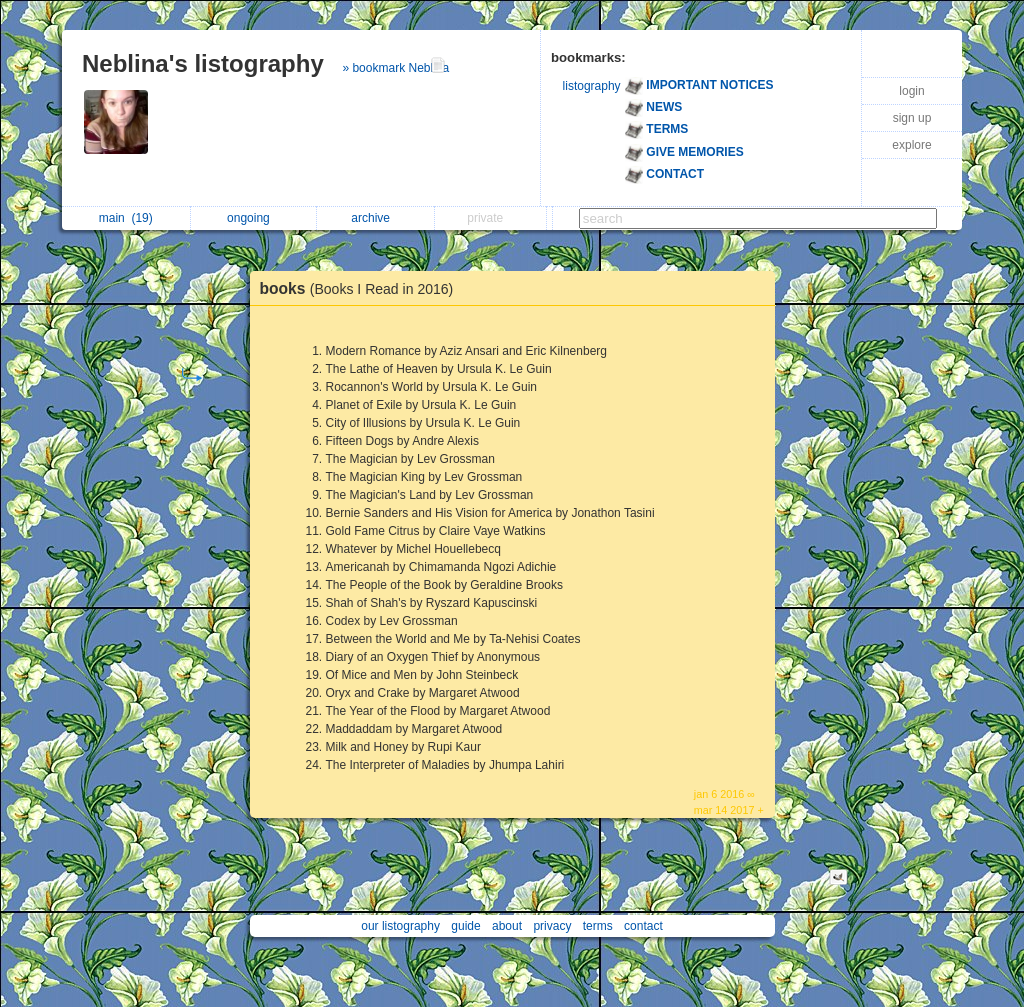  Describe the element at coordinates (838, 876) in the screenshot. I see `compressed GIMP project file` at that location.